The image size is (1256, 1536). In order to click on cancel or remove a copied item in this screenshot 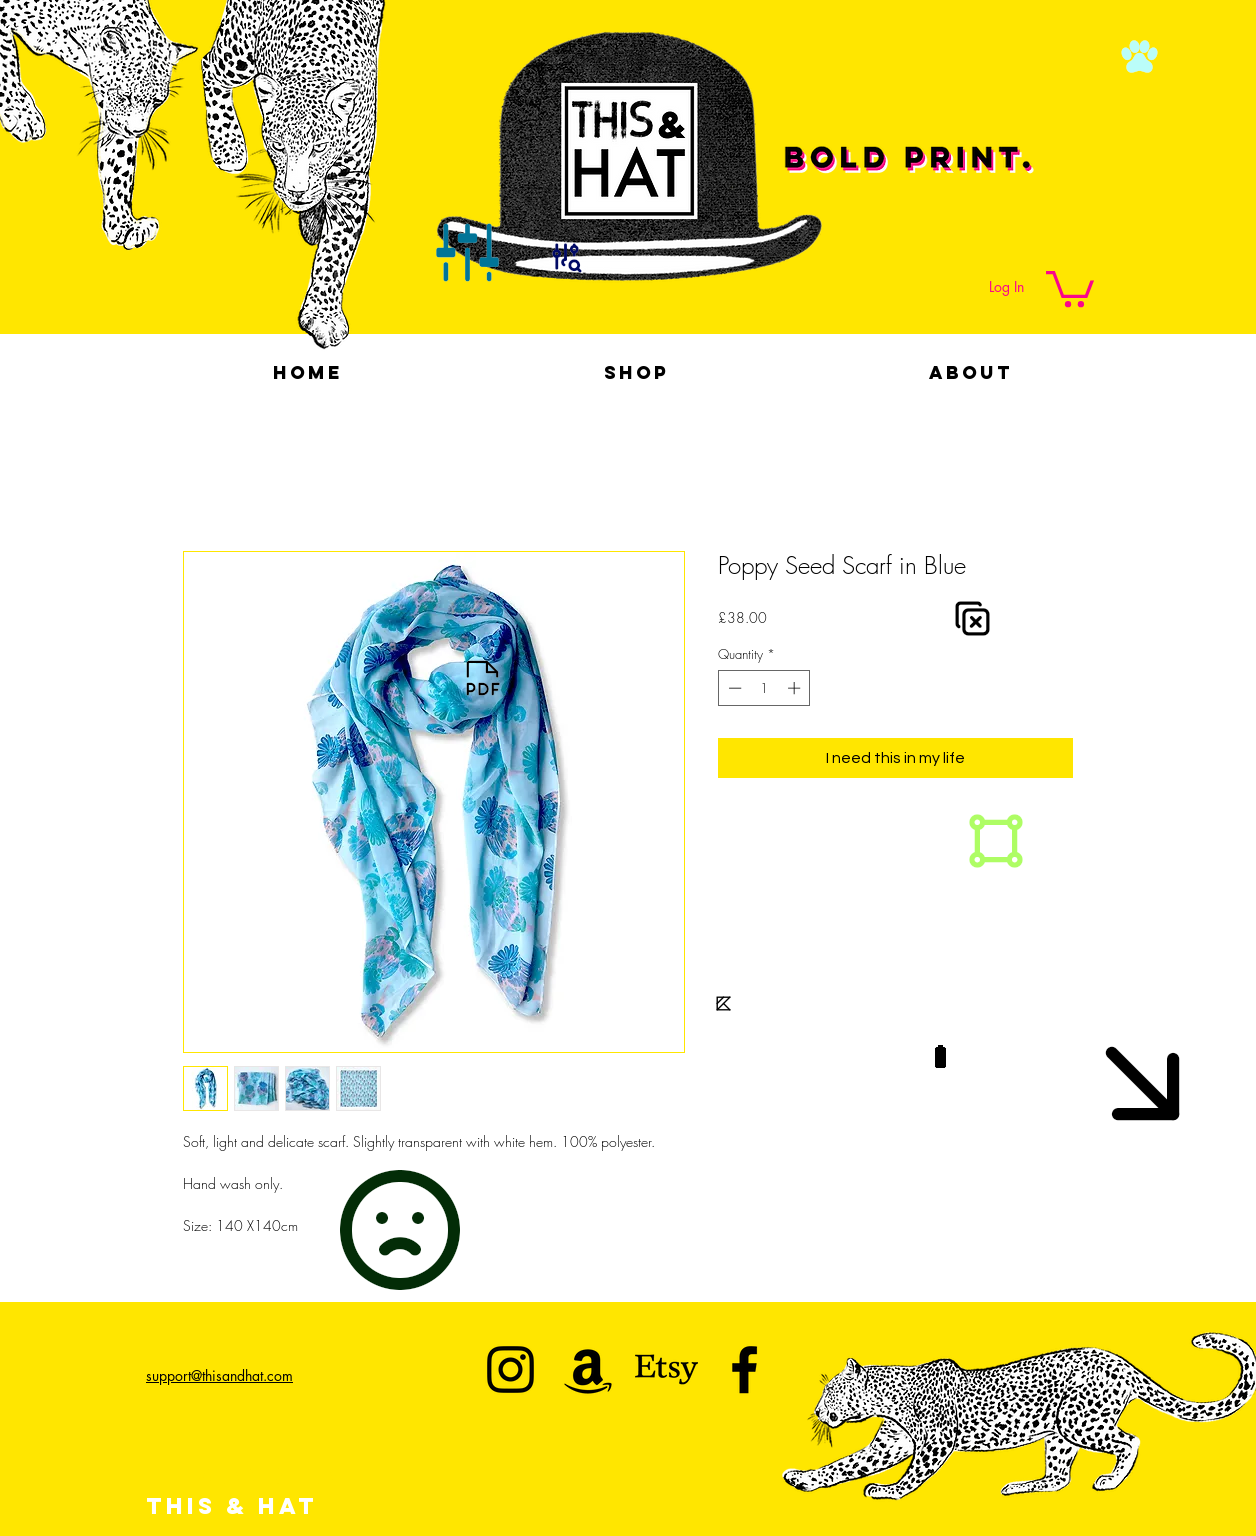, I will do `click(972, 618)`.